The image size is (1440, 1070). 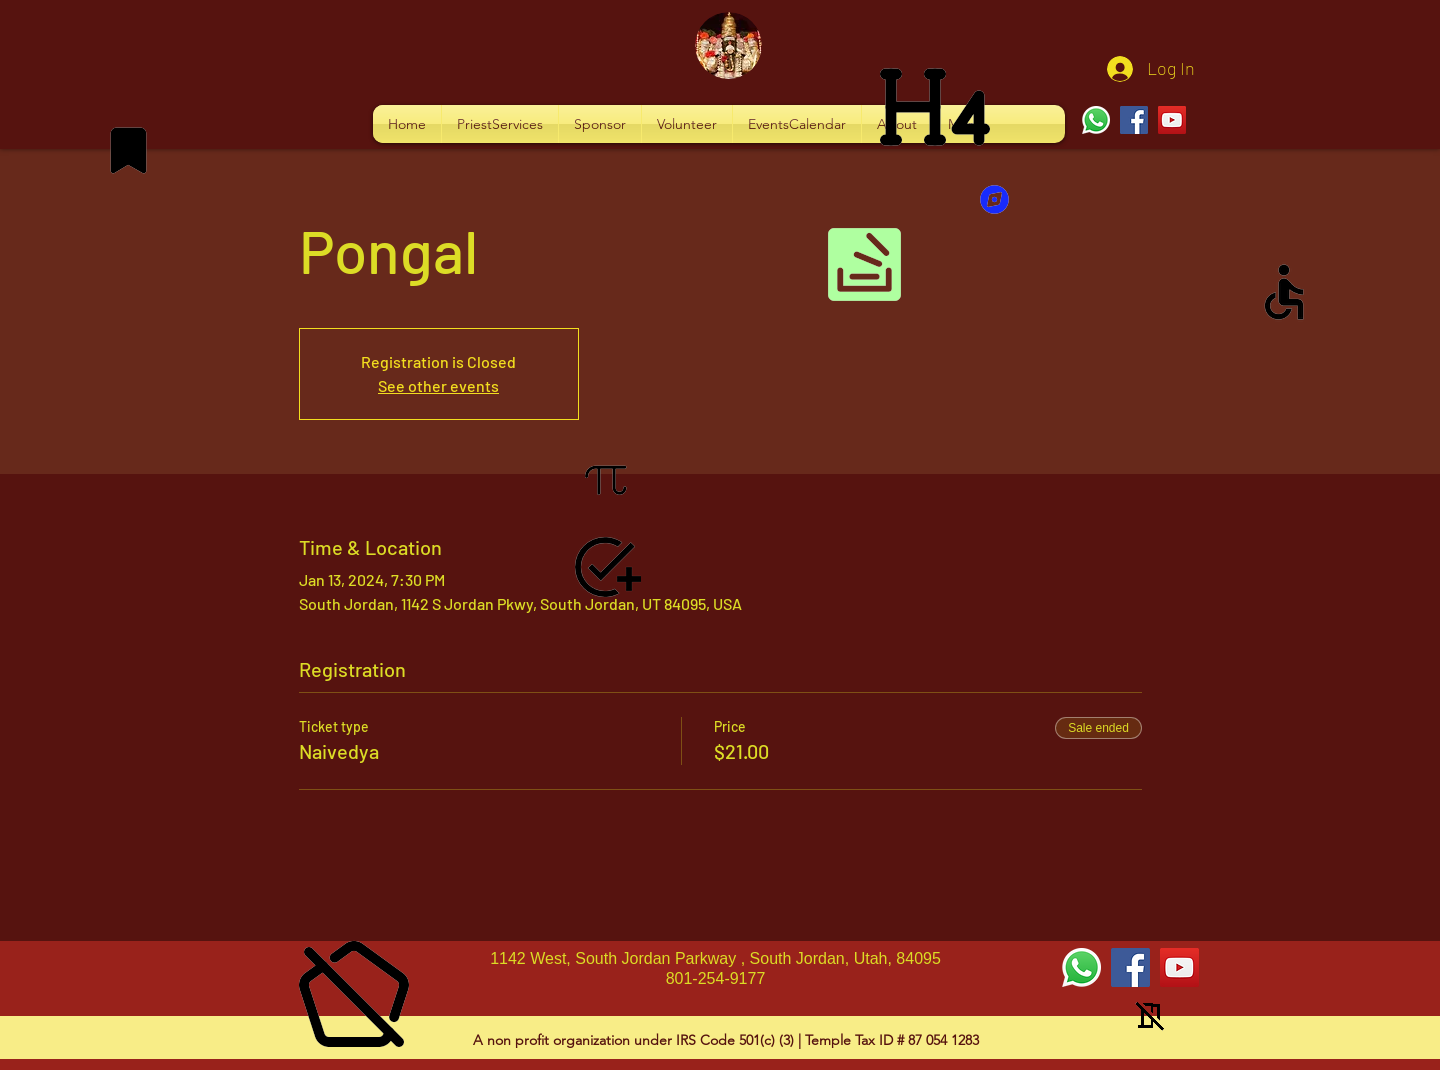 I want to click on indicates pentagon shape is disabled or unavailable, so click(x=354, y=997).